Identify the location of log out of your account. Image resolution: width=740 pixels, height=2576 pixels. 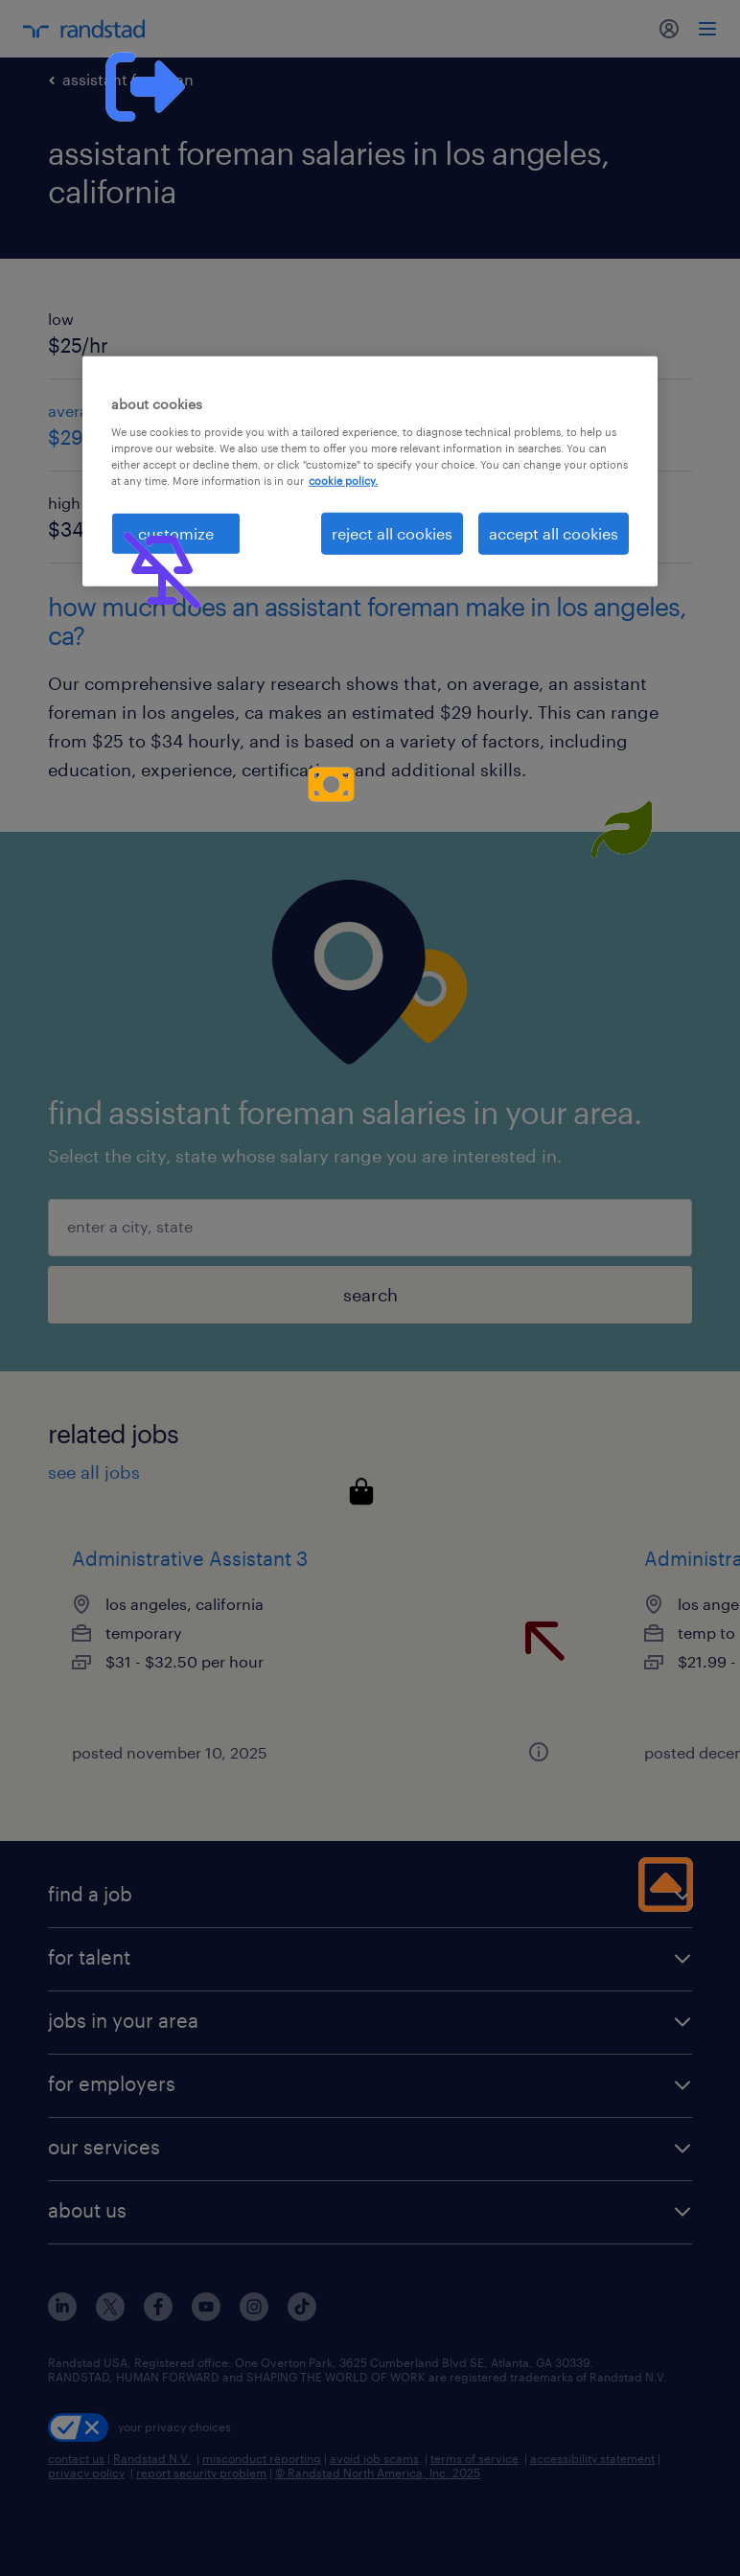
(145, 86).